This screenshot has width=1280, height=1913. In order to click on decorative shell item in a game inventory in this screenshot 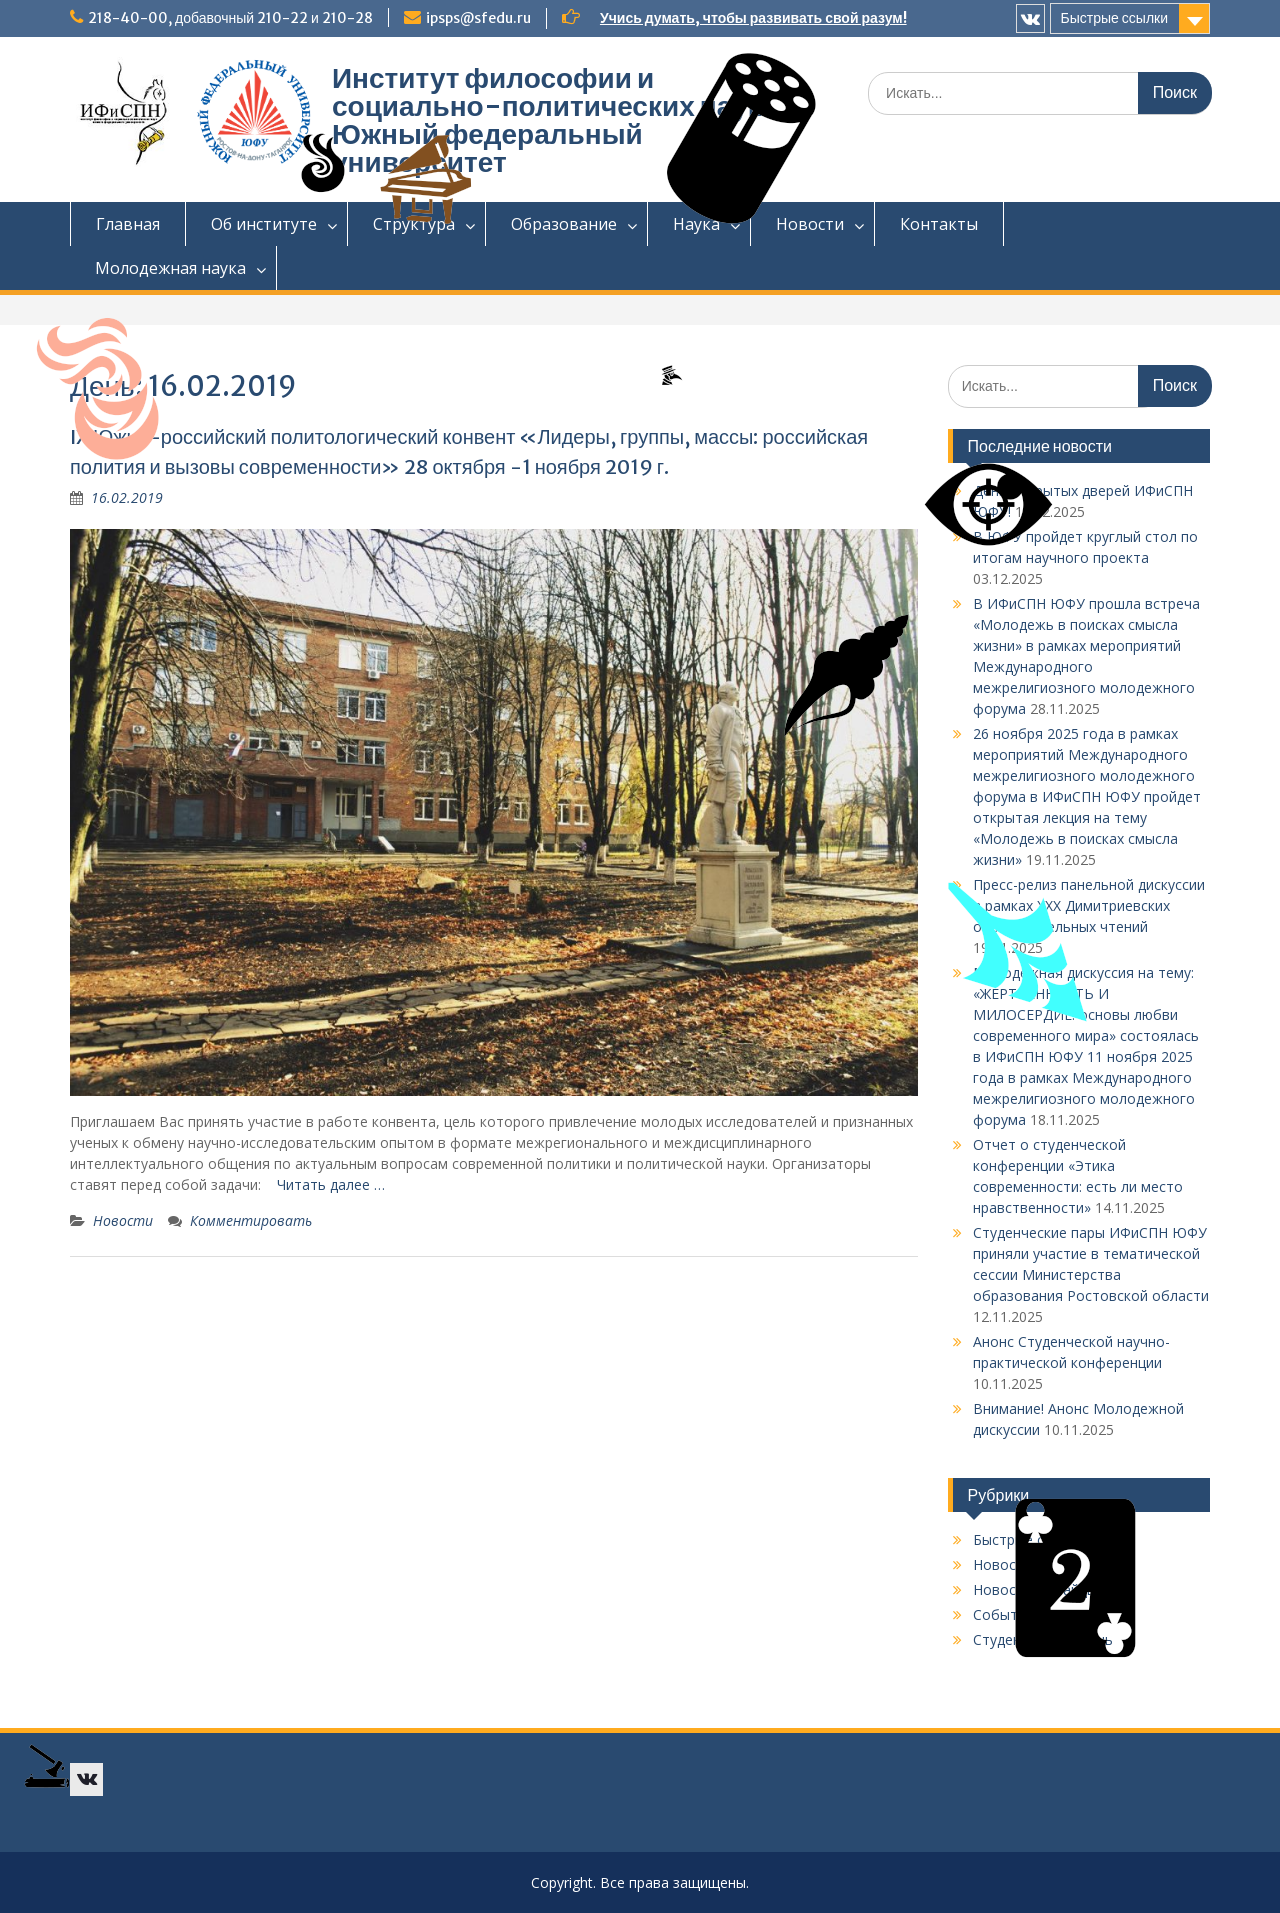, I will do `click(845, 674)`.